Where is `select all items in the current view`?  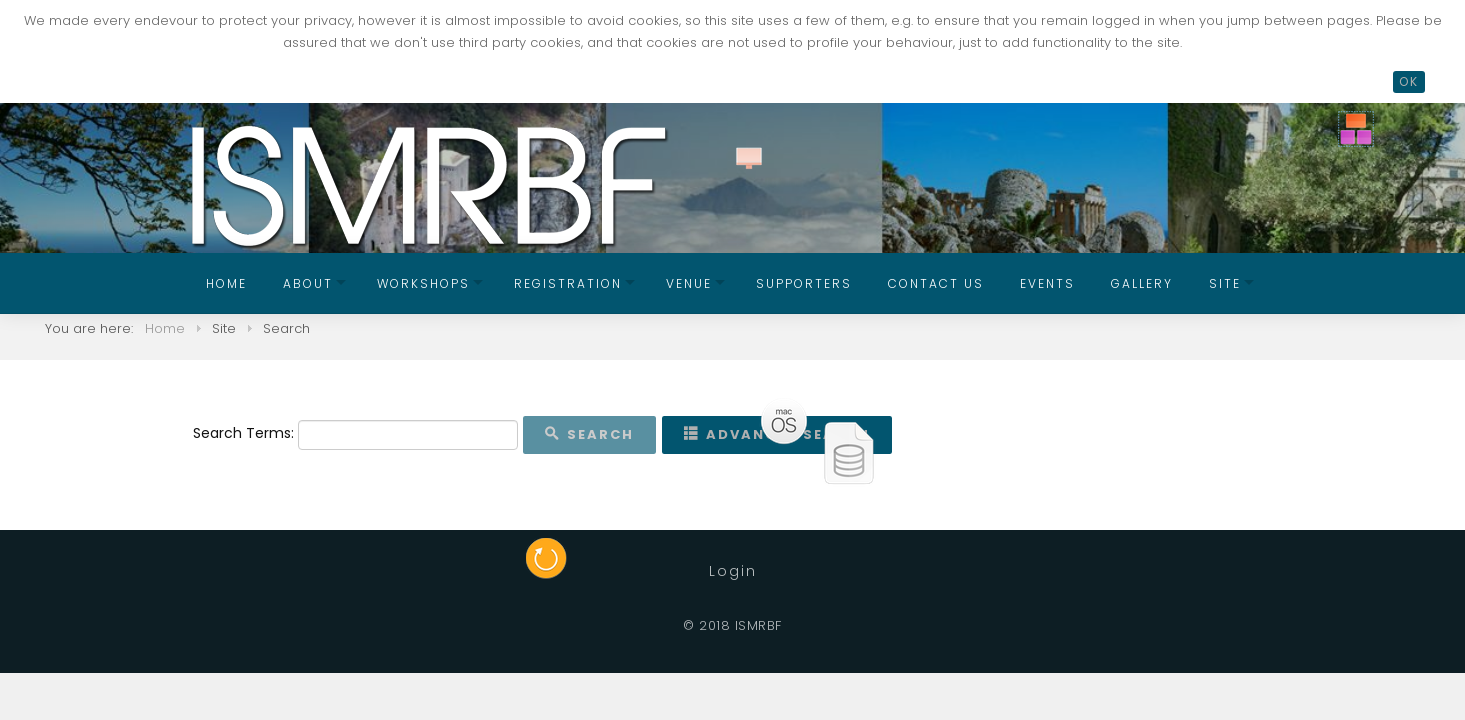
select all items in the current view is located at coordinates (1356, 129).